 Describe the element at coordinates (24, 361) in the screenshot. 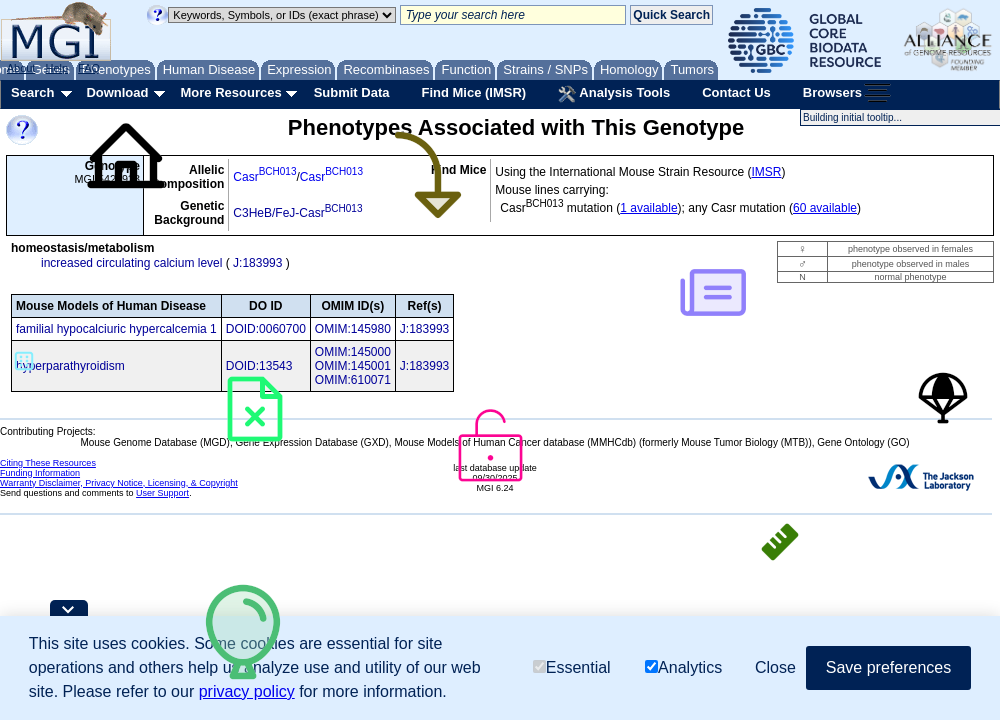

I see `randomize or shuffle content` at that location.